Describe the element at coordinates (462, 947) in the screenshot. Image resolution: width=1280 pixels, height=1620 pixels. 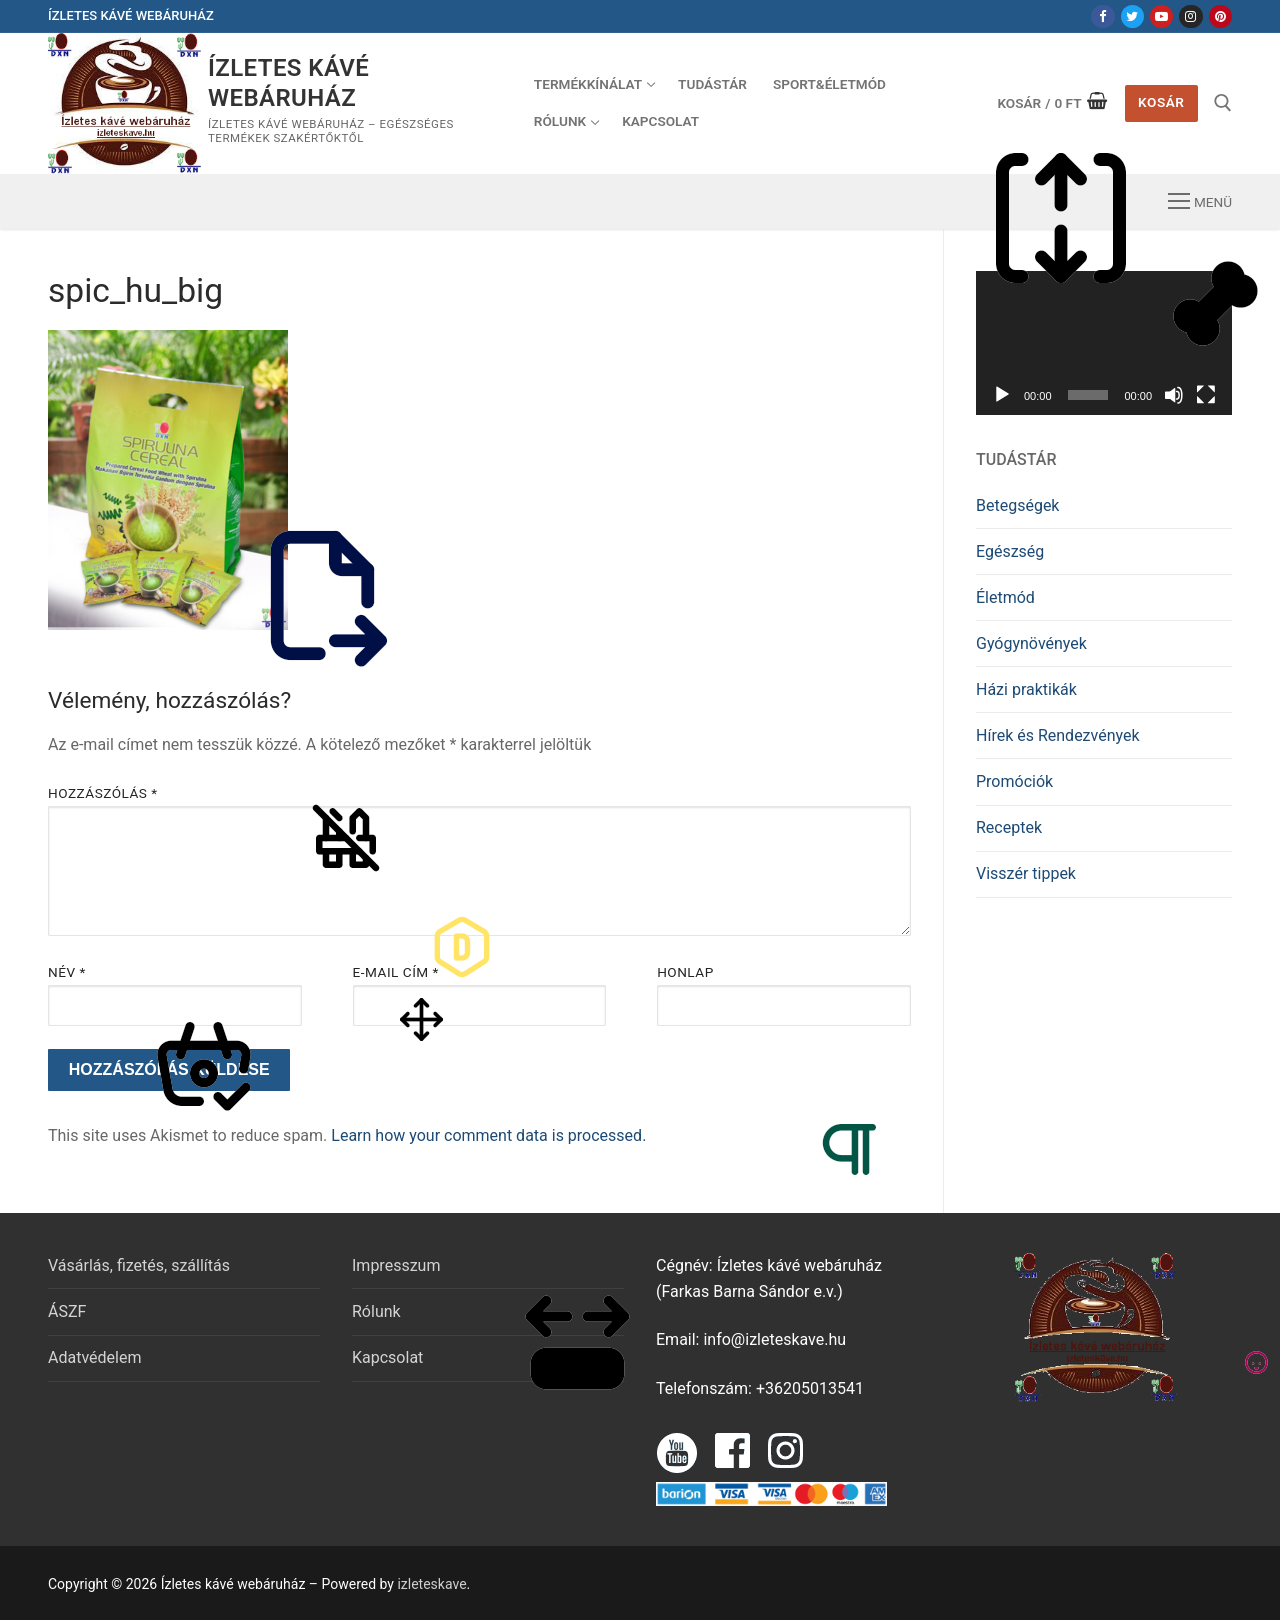
I see `app icon or logo featuring the letter D` at that location.